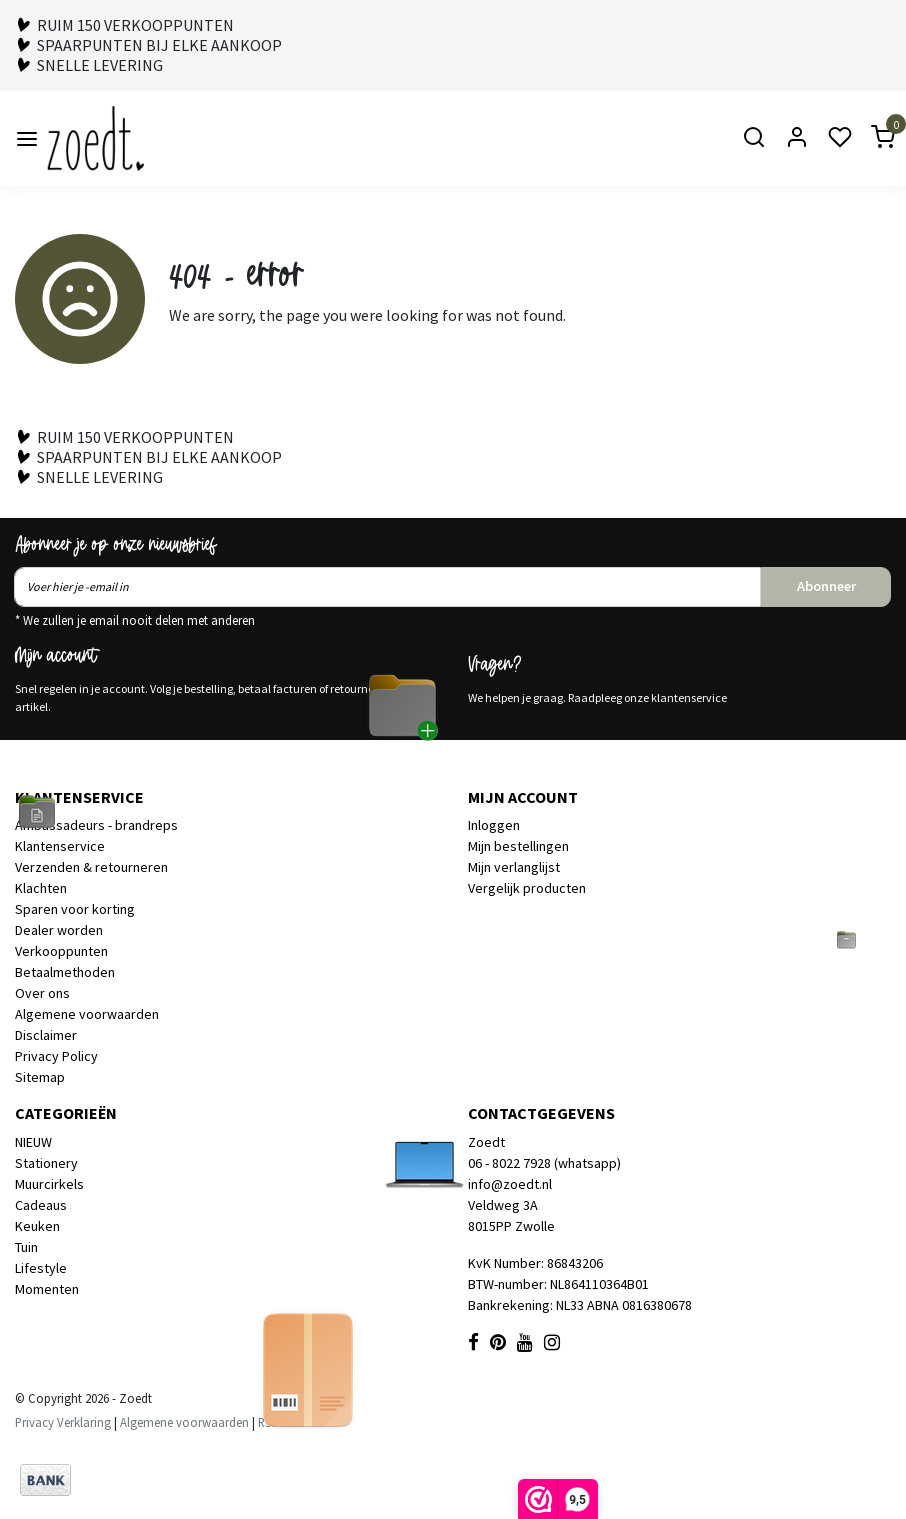  Describe the element at coordinates (402, 705) in the screenshot. I see `create a new folder` at that location.